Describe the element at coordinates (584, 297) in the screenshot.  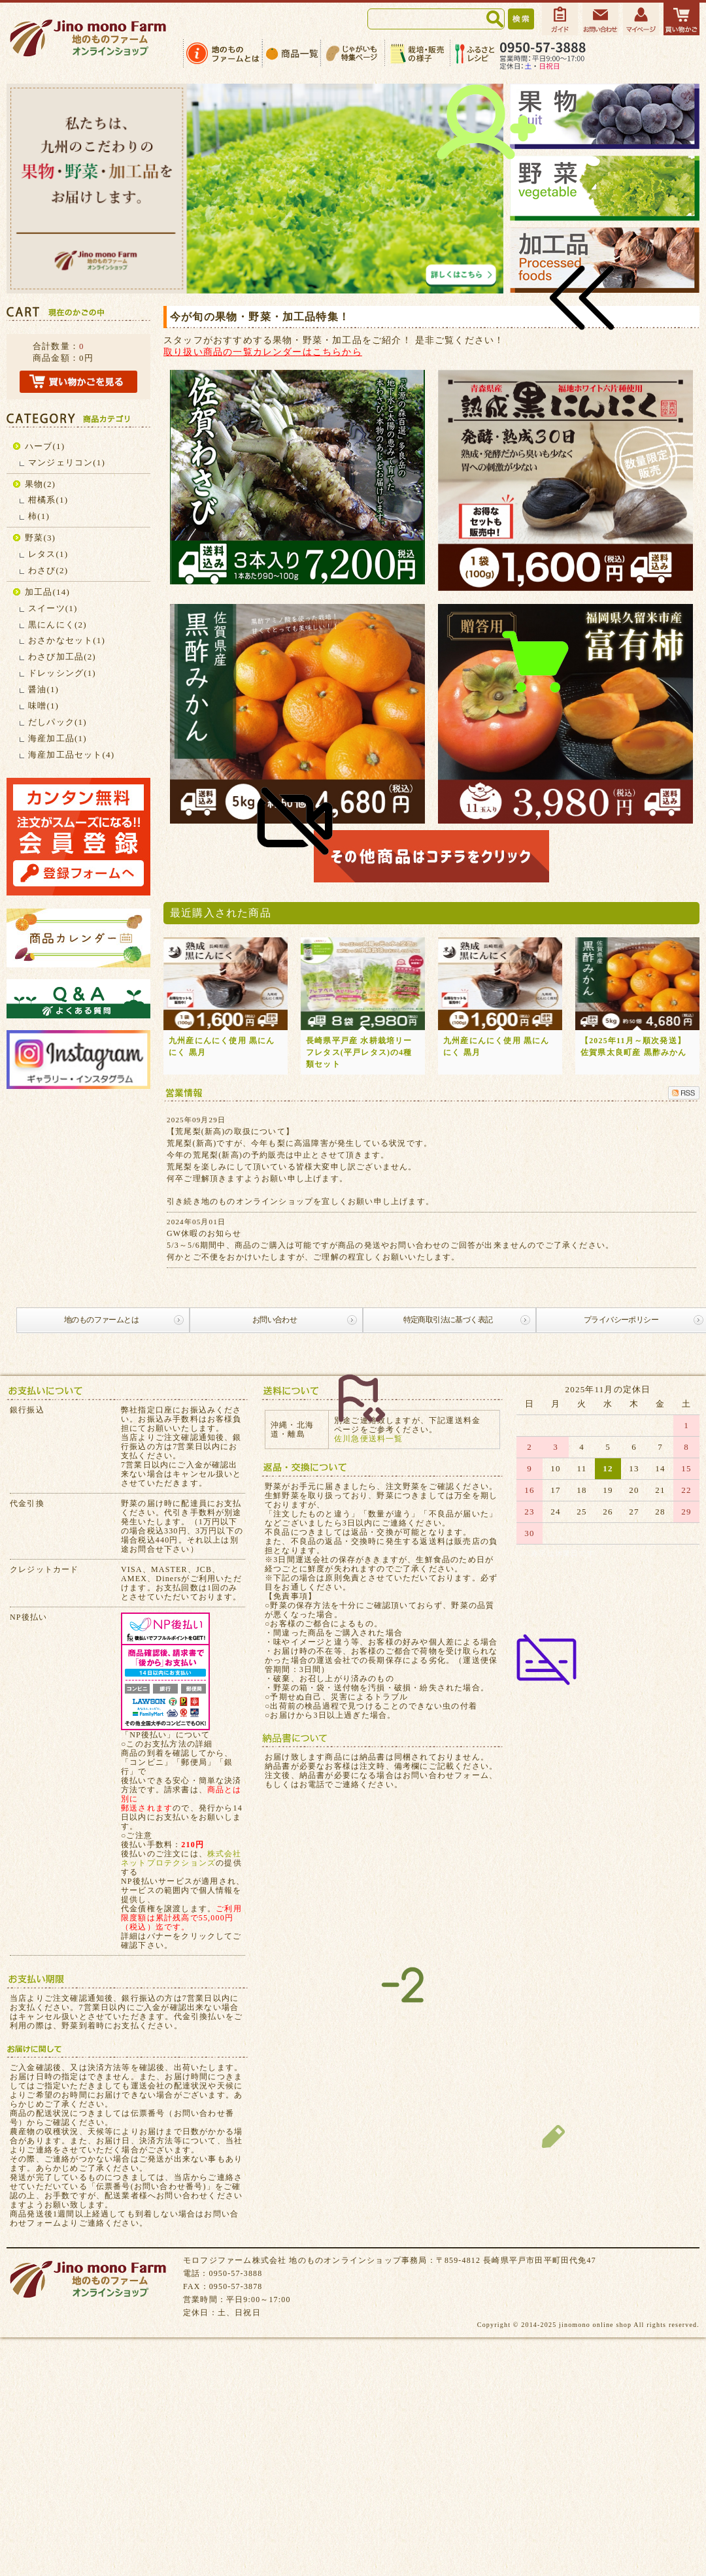
I see `go back to the beginning` at that location.